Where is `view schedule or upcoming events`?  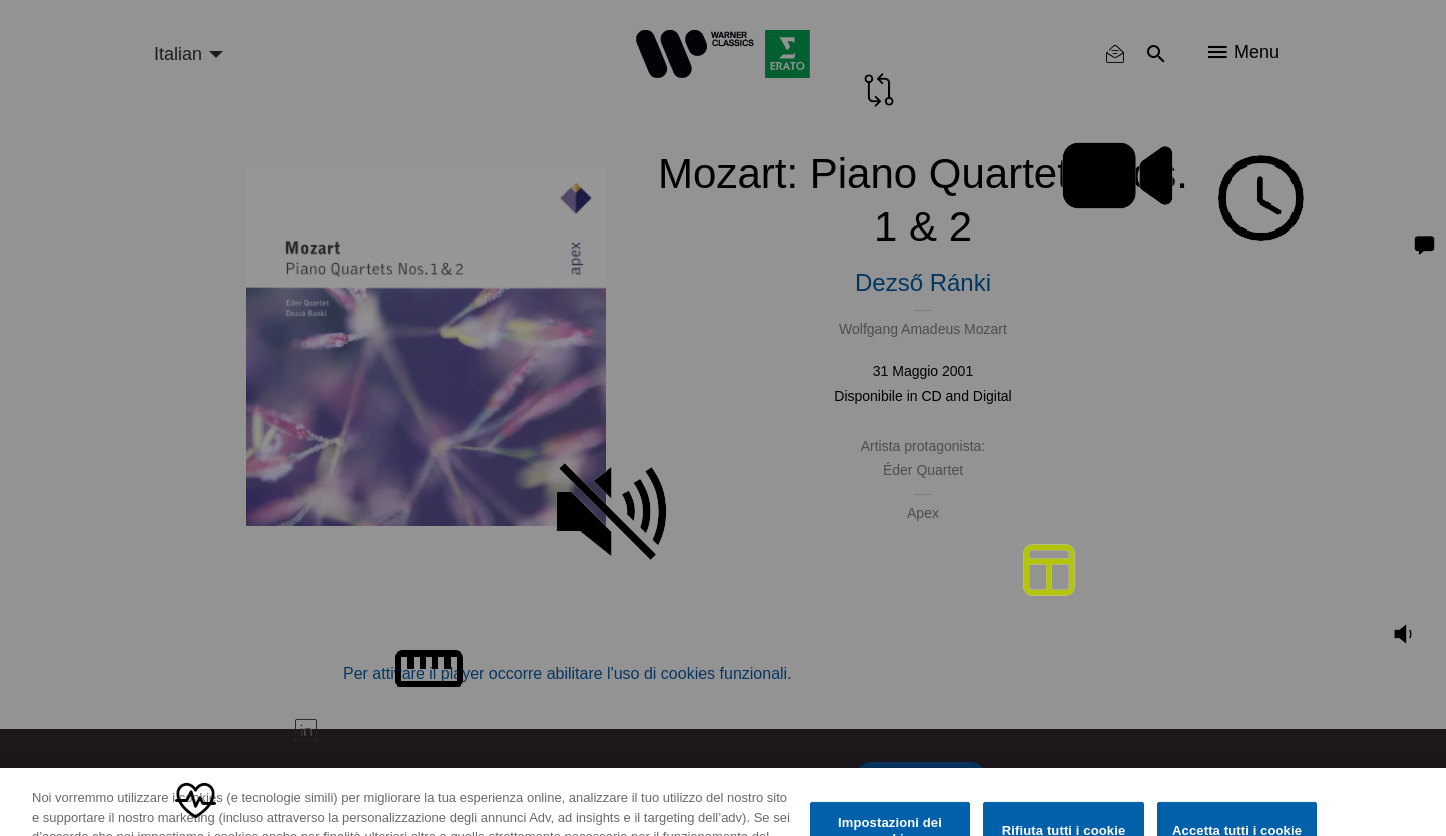 view schedule or upcoming events is located at coordinates (1261, 198).